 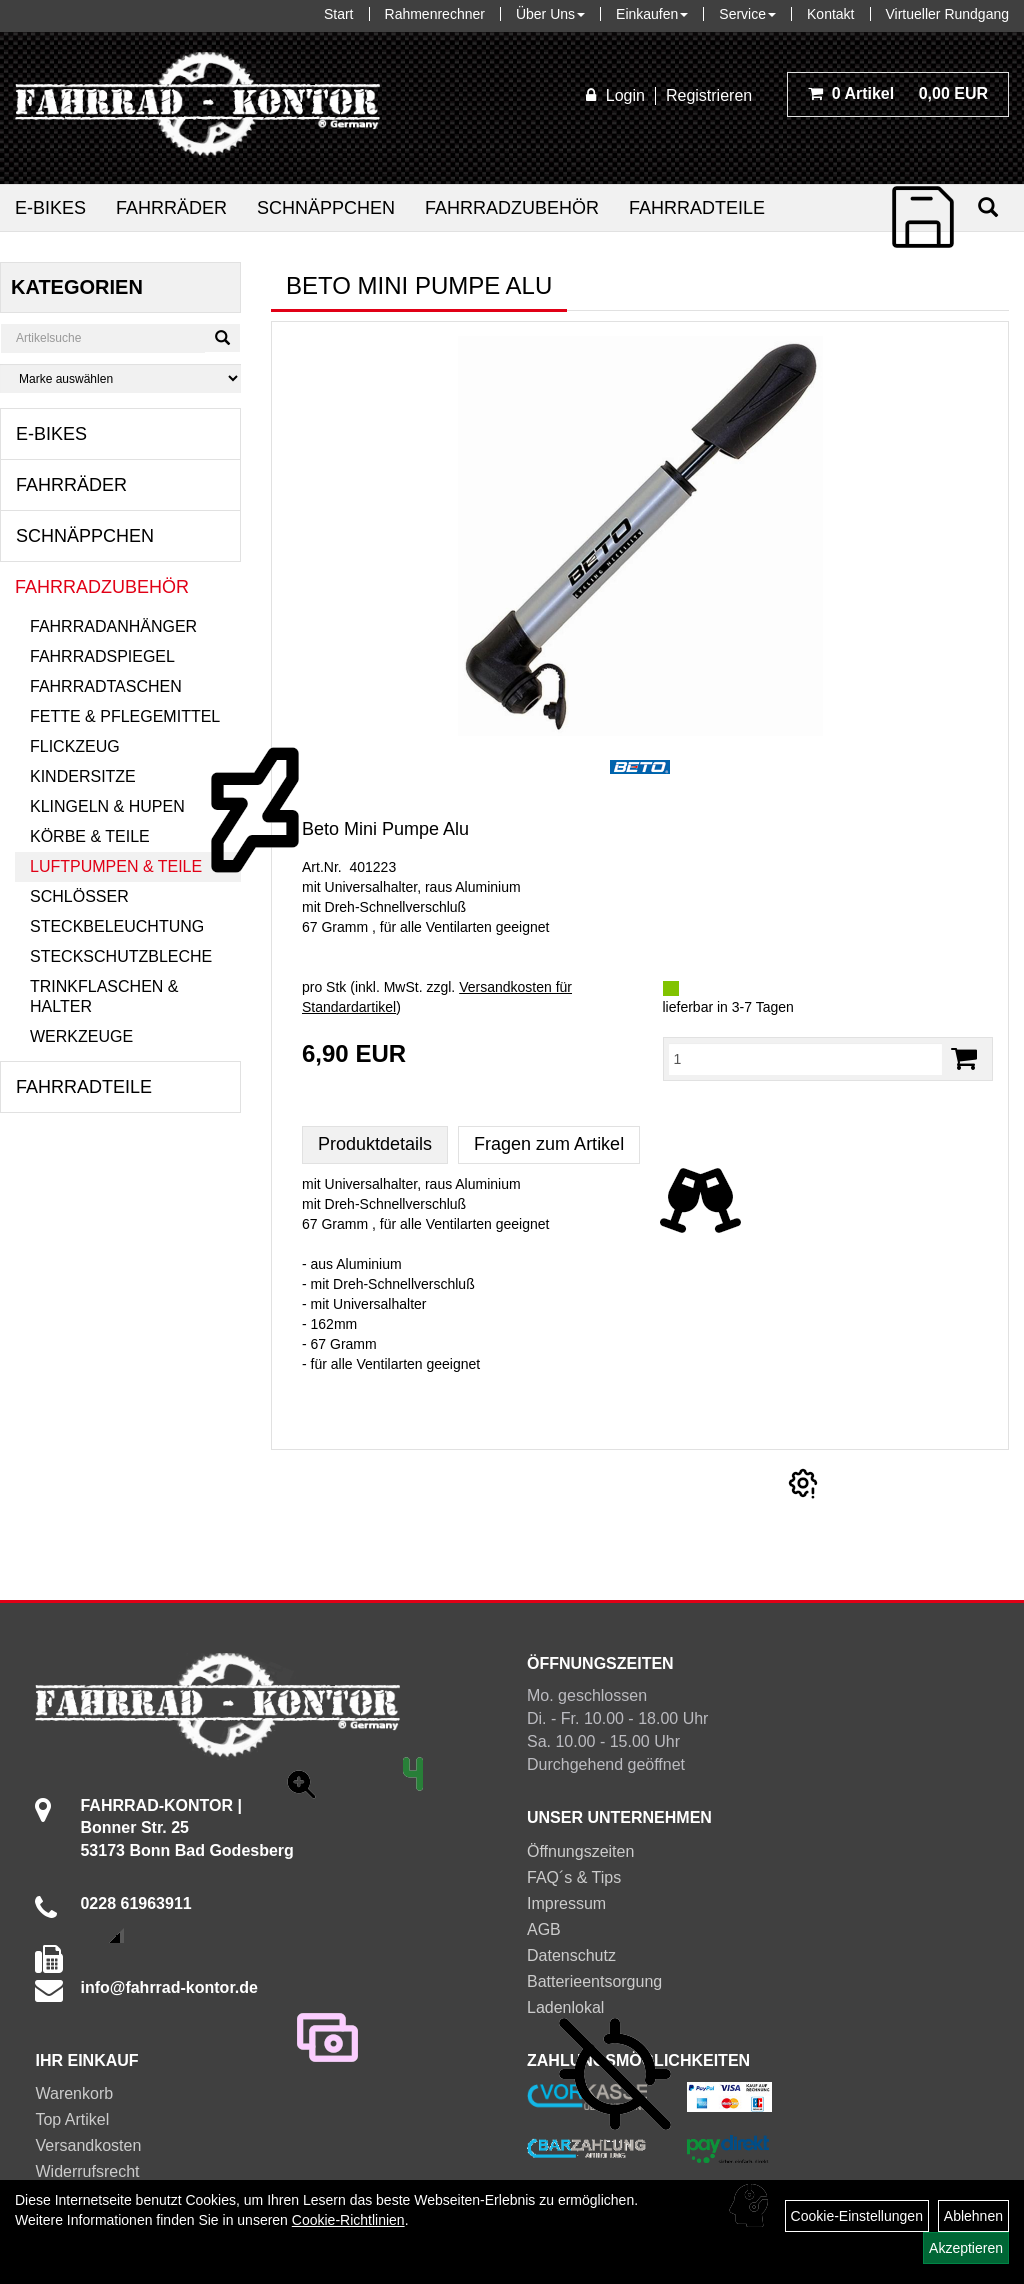 I want to click on save current file or document, so click(x=923, y=217).